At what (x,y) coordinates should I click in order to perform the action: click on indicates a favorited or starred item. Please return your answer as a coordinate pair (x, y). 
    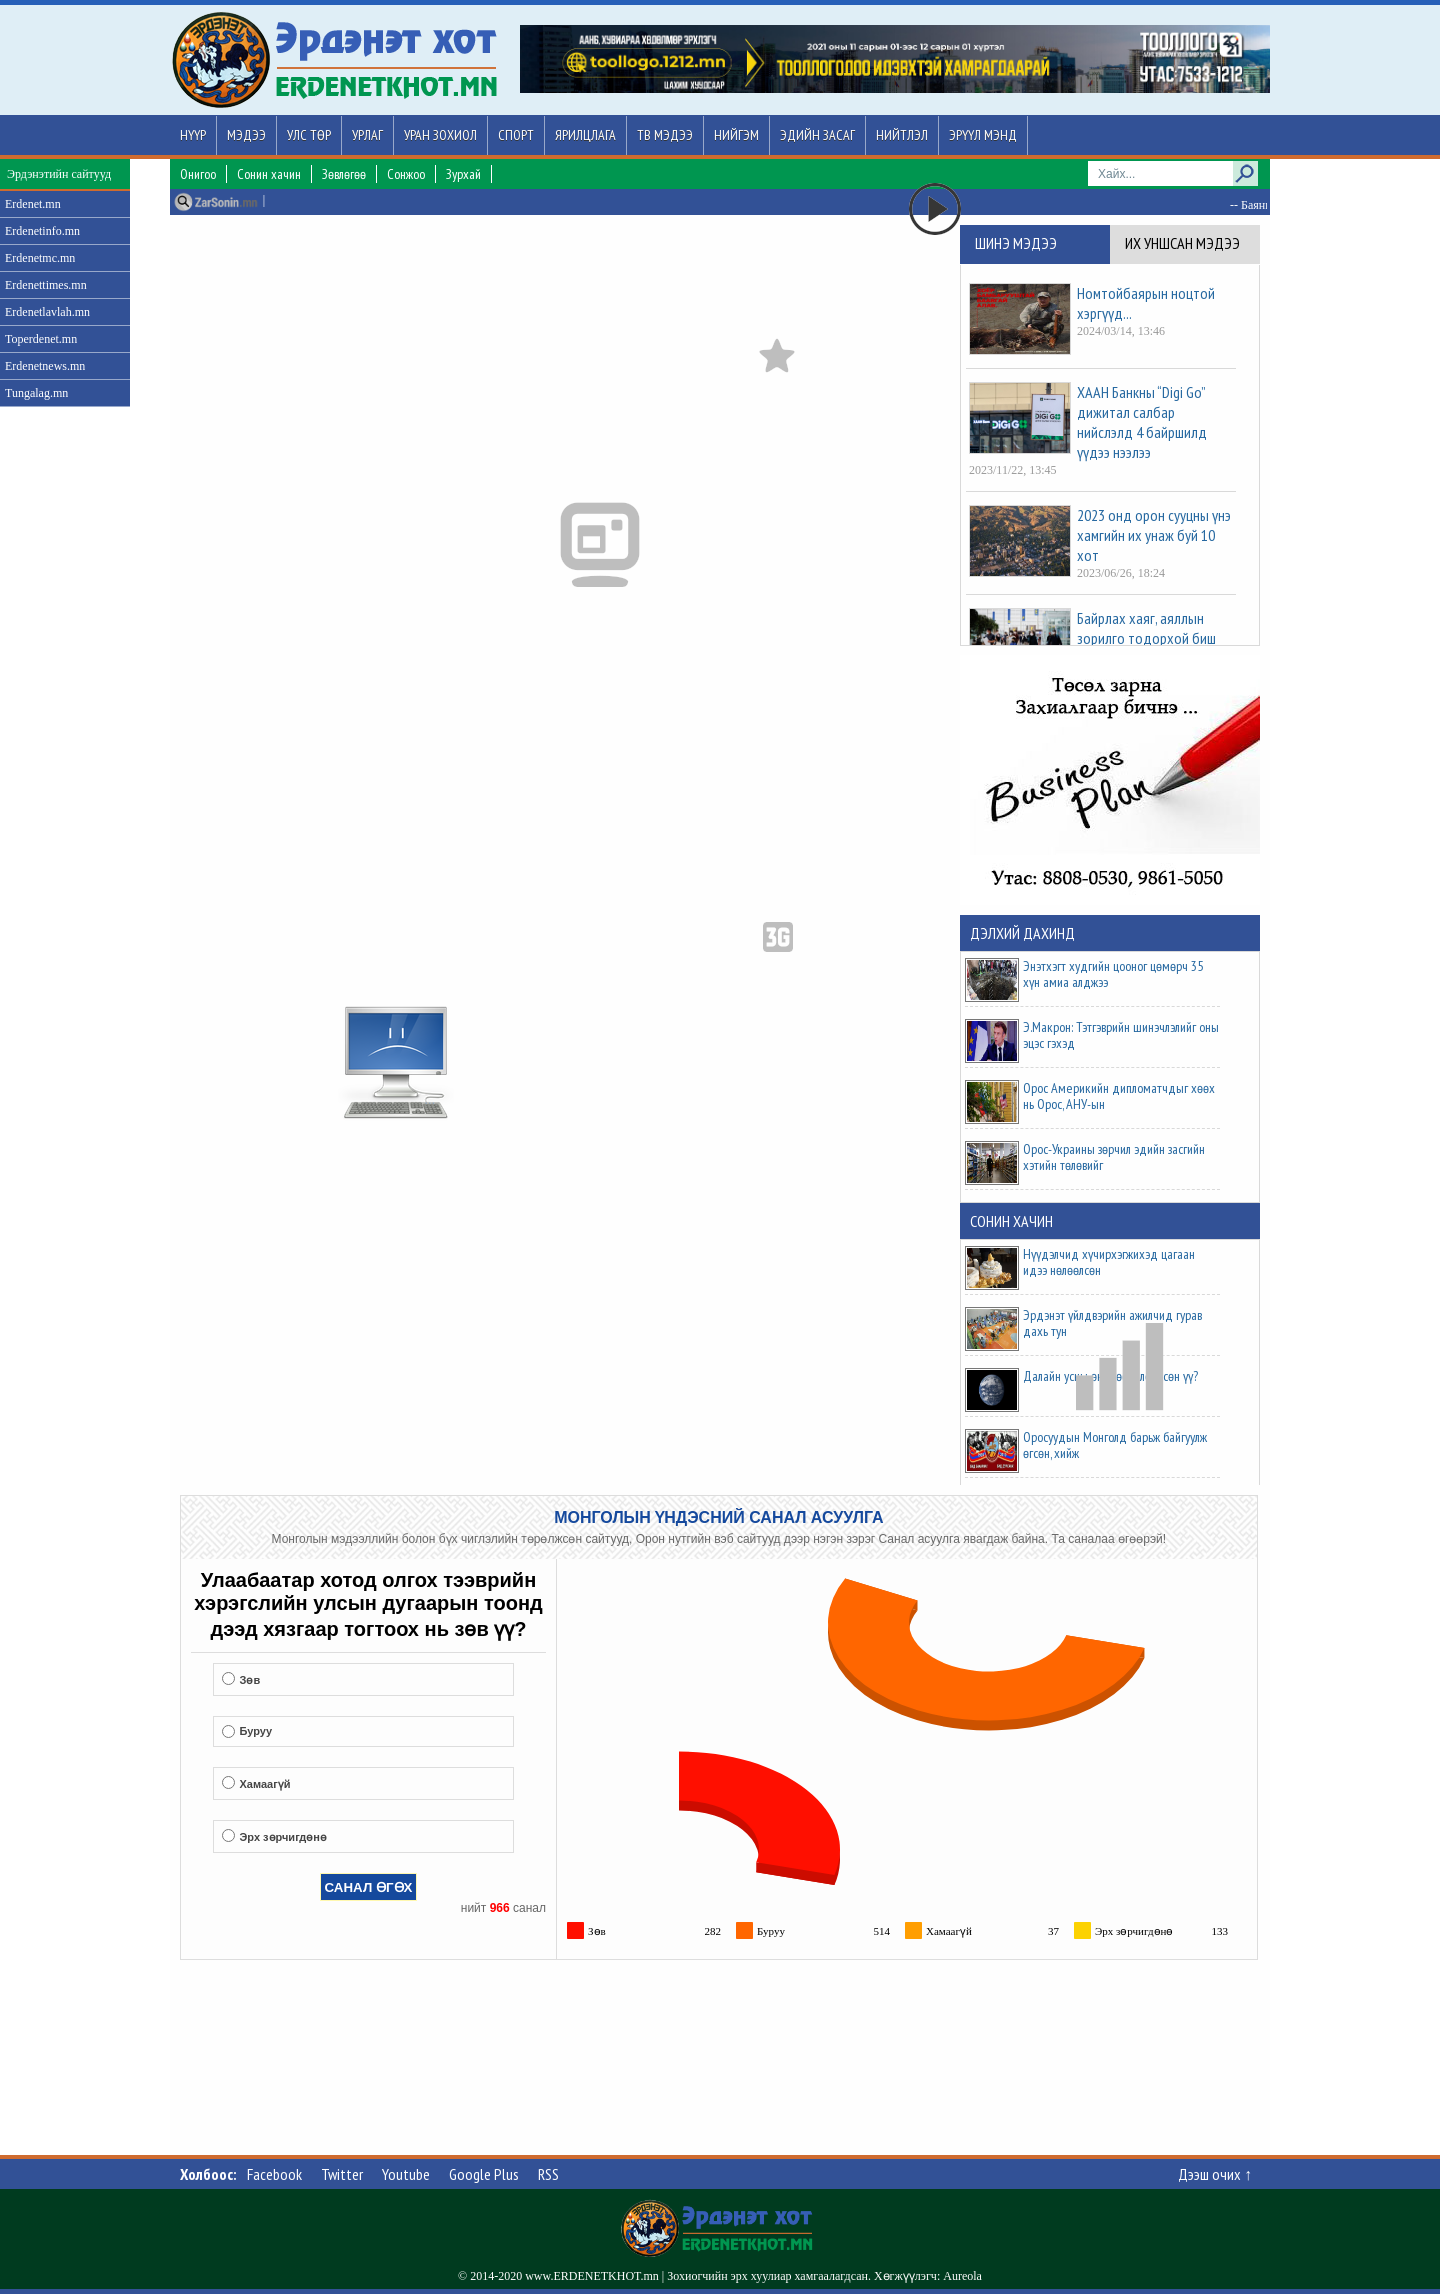
    Looking at the image, I should click on (777, 357).